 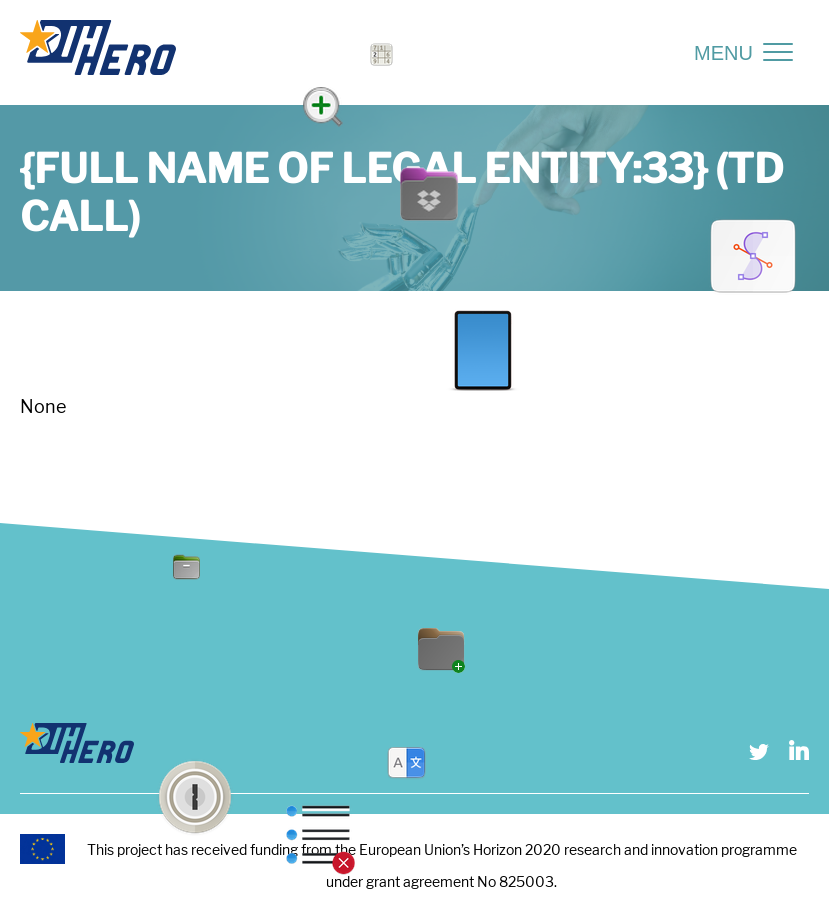 I want to click on iPad Air device icon, so click(x=483, y=351).